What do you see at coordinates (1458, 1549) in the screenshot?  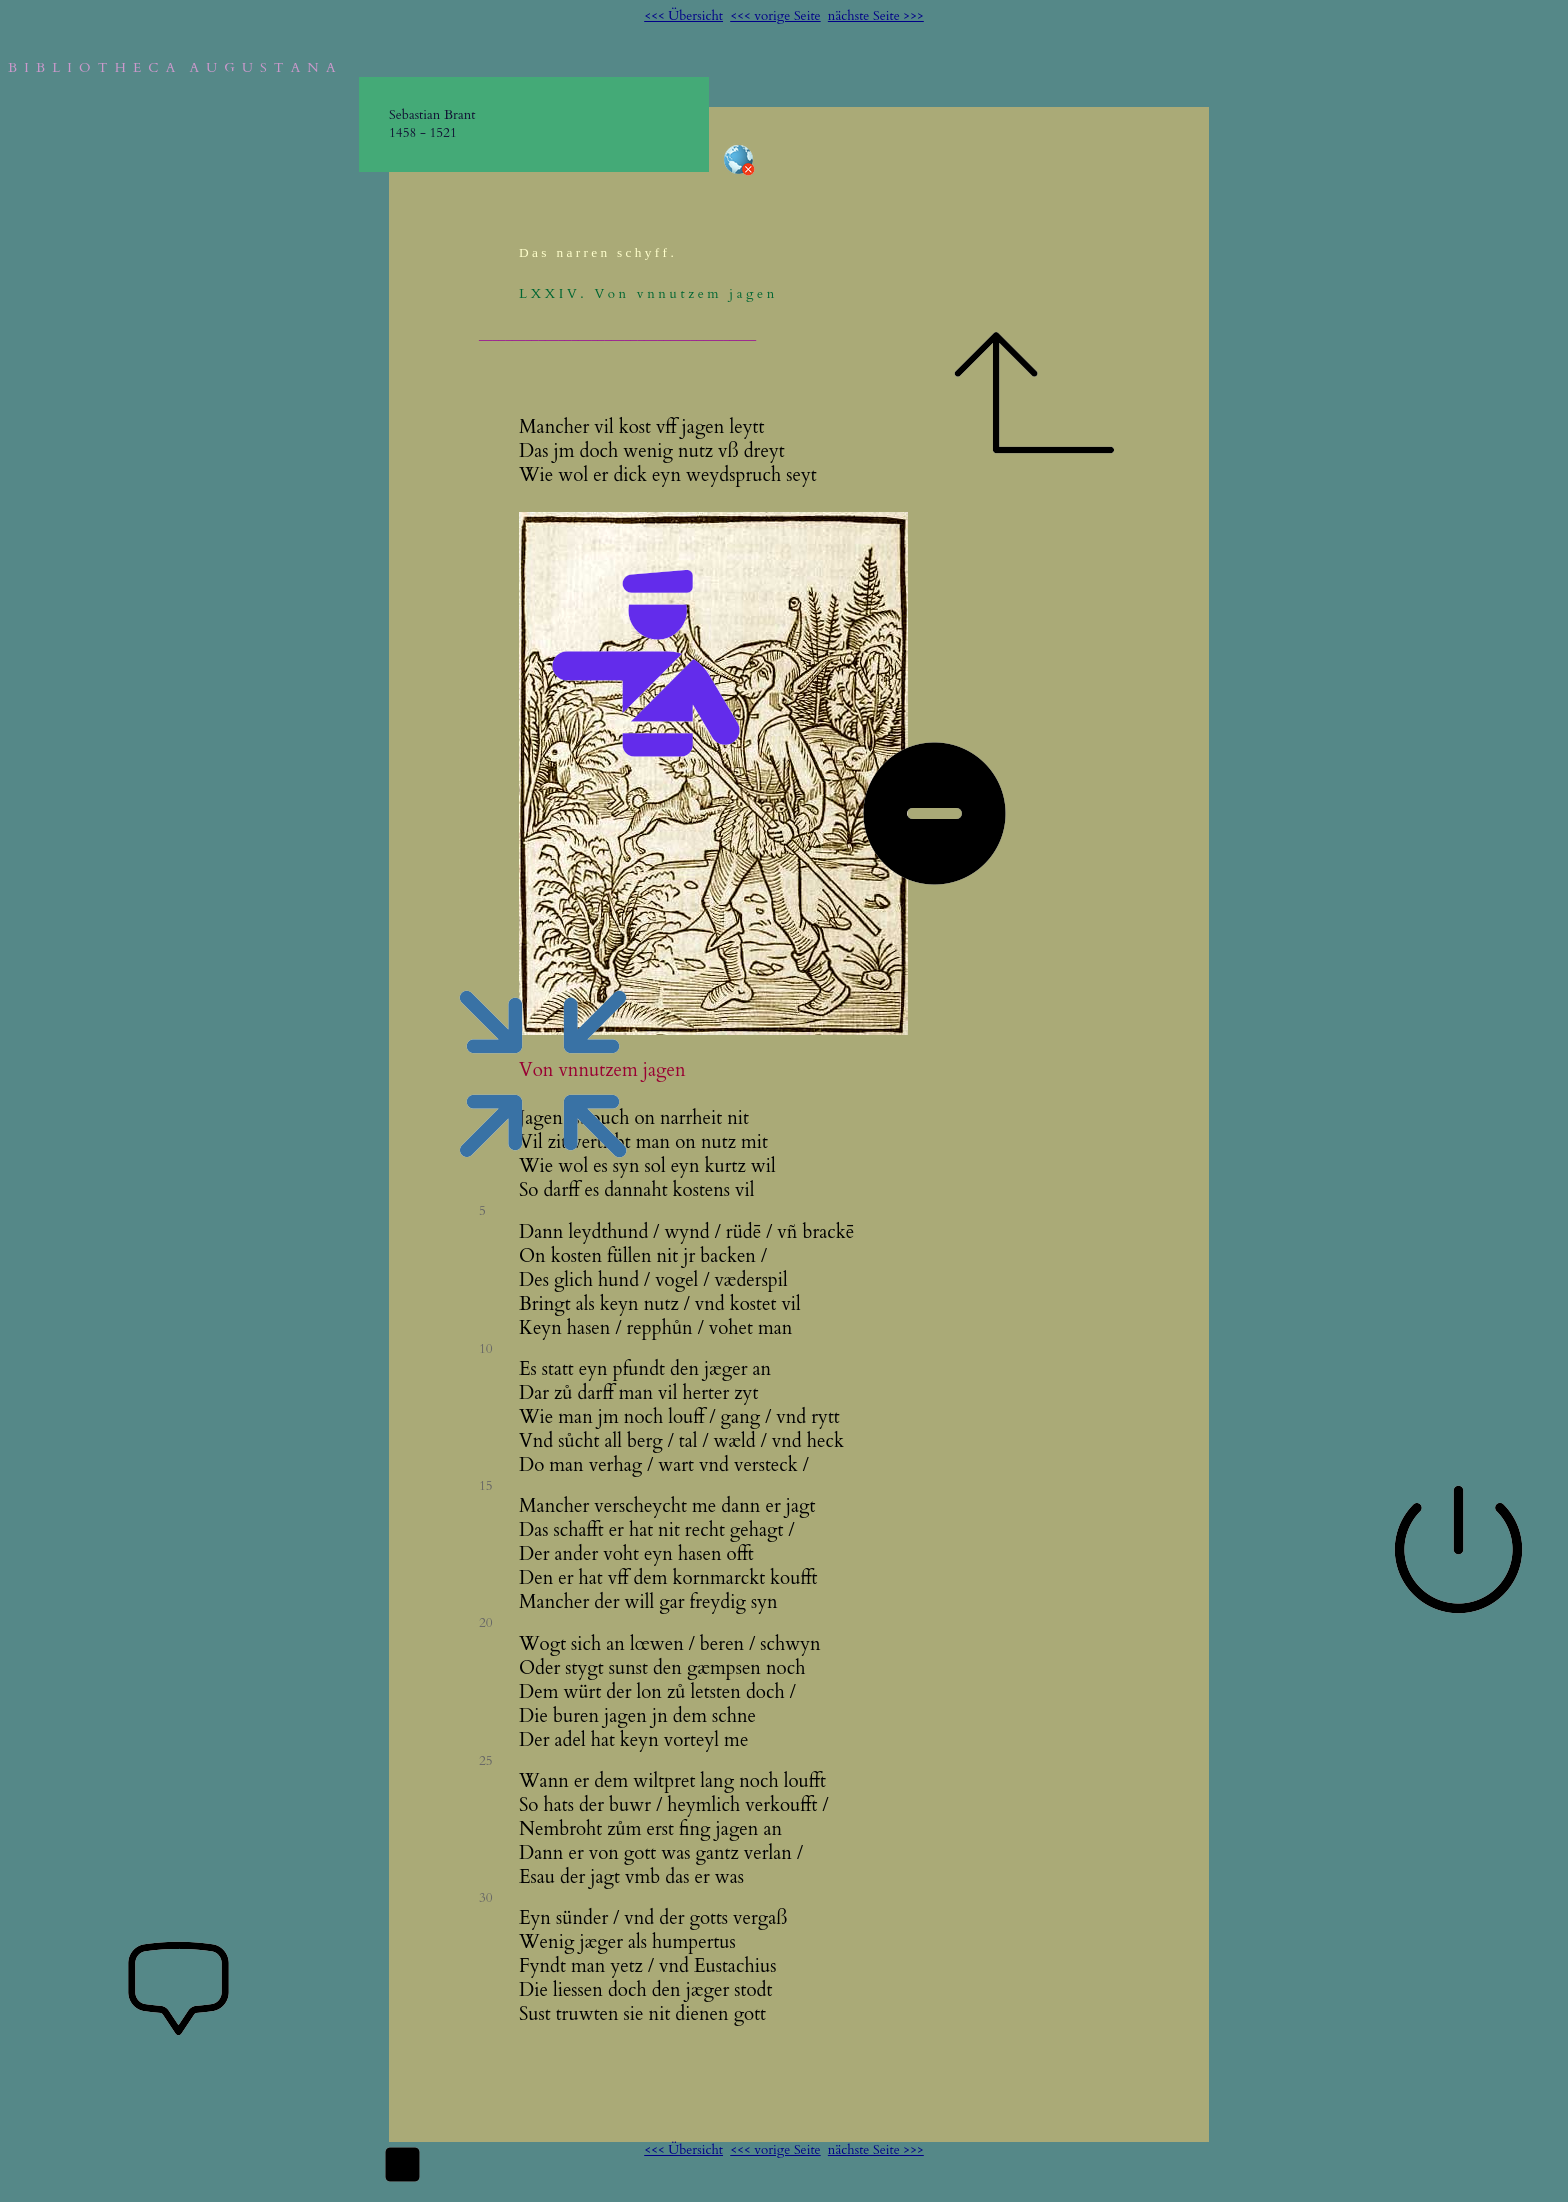 I see `turn device on or off` at bounding box center [1458, 1549].